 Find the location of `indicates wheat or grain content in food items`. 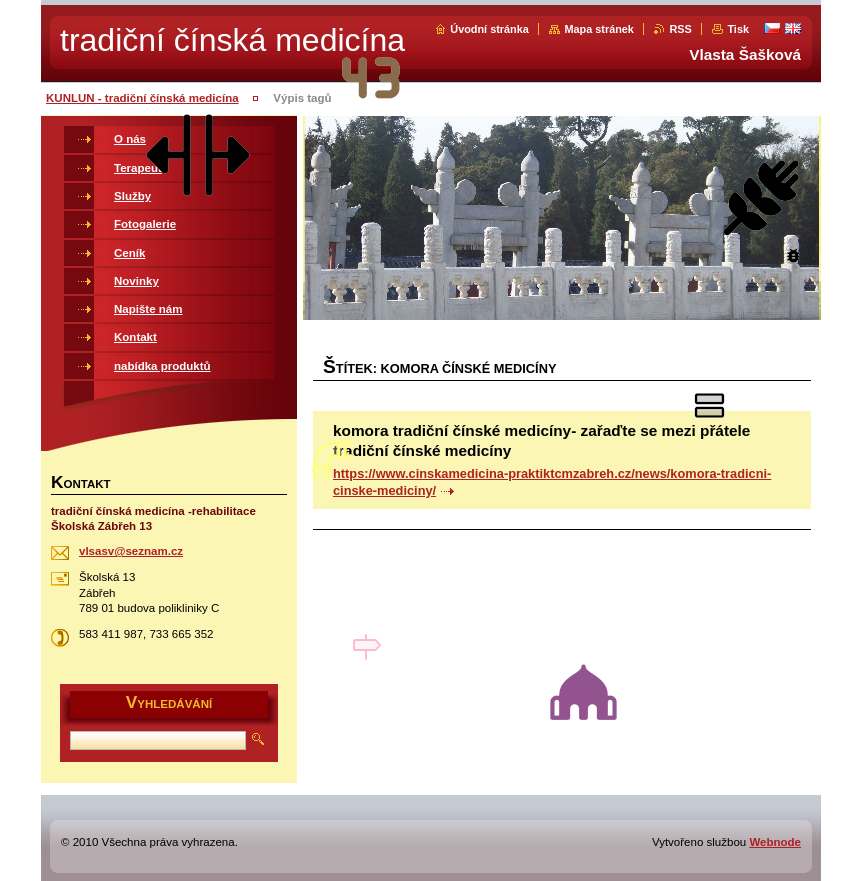

indicates wheat or grain content in food items is located at coordinates (763, 195).